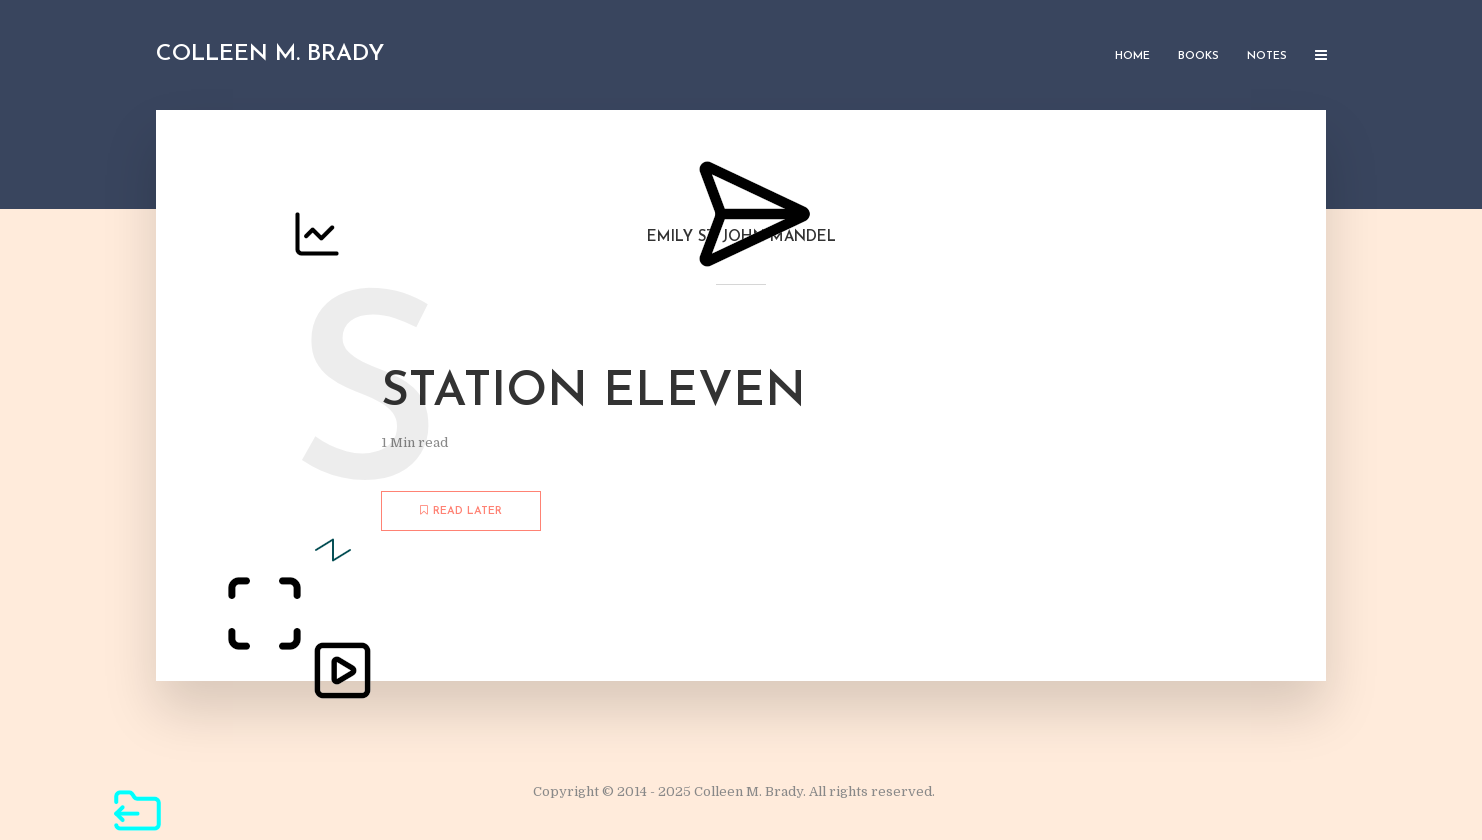  What do you see at coordinates (752, 214) in the screenshot?
I see `send a message` at bounding box center [752, 214].